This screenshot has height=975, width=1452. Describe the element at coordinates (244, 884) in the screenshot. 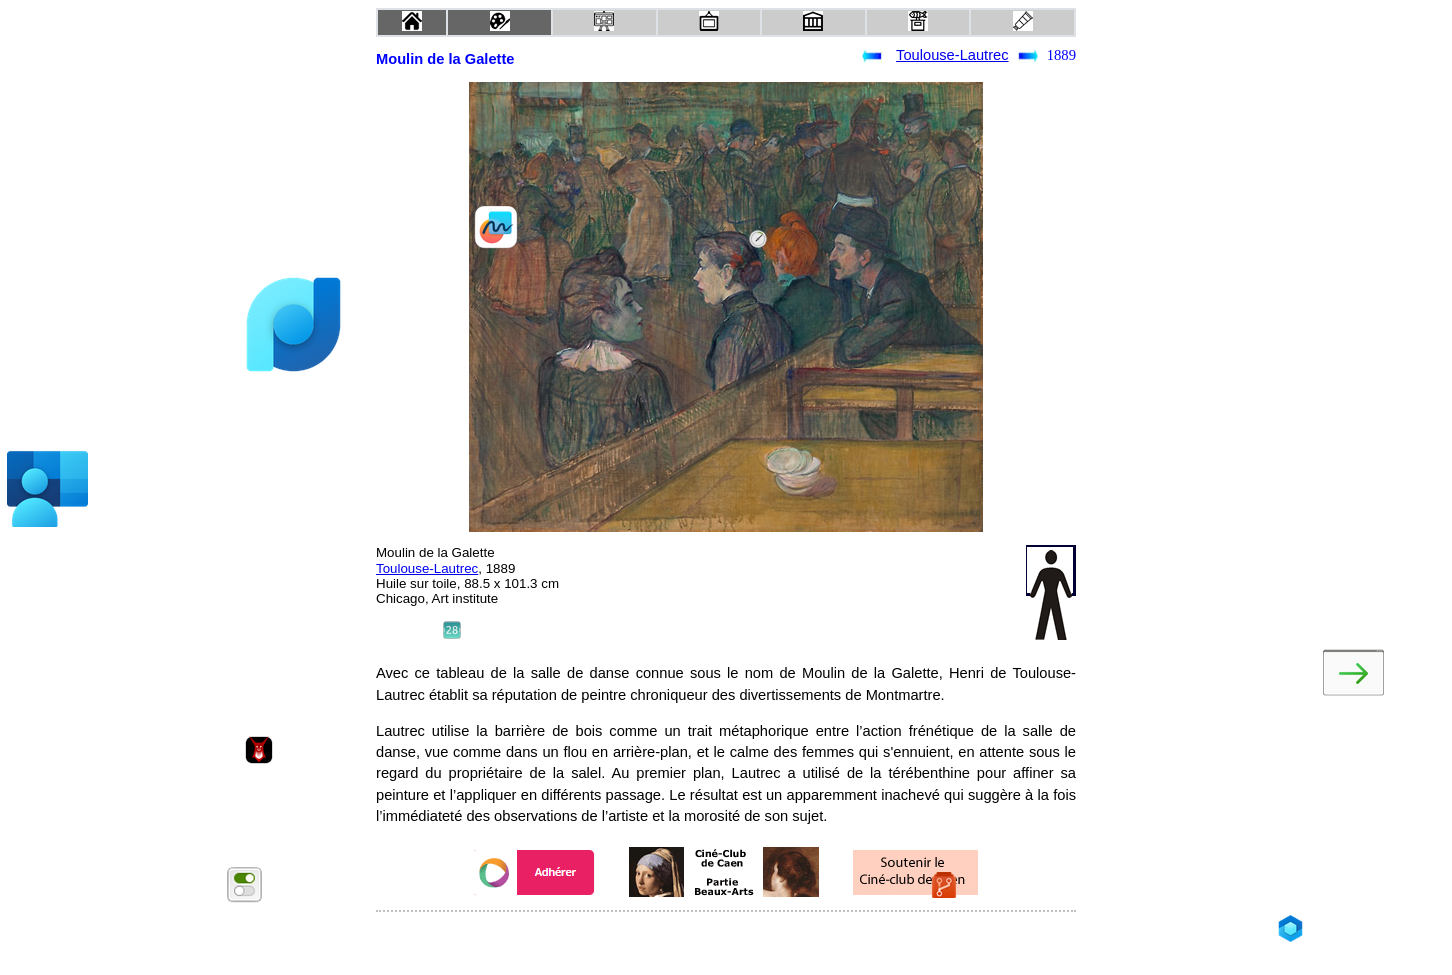

I see `open unity tweak tool settings` at that location.